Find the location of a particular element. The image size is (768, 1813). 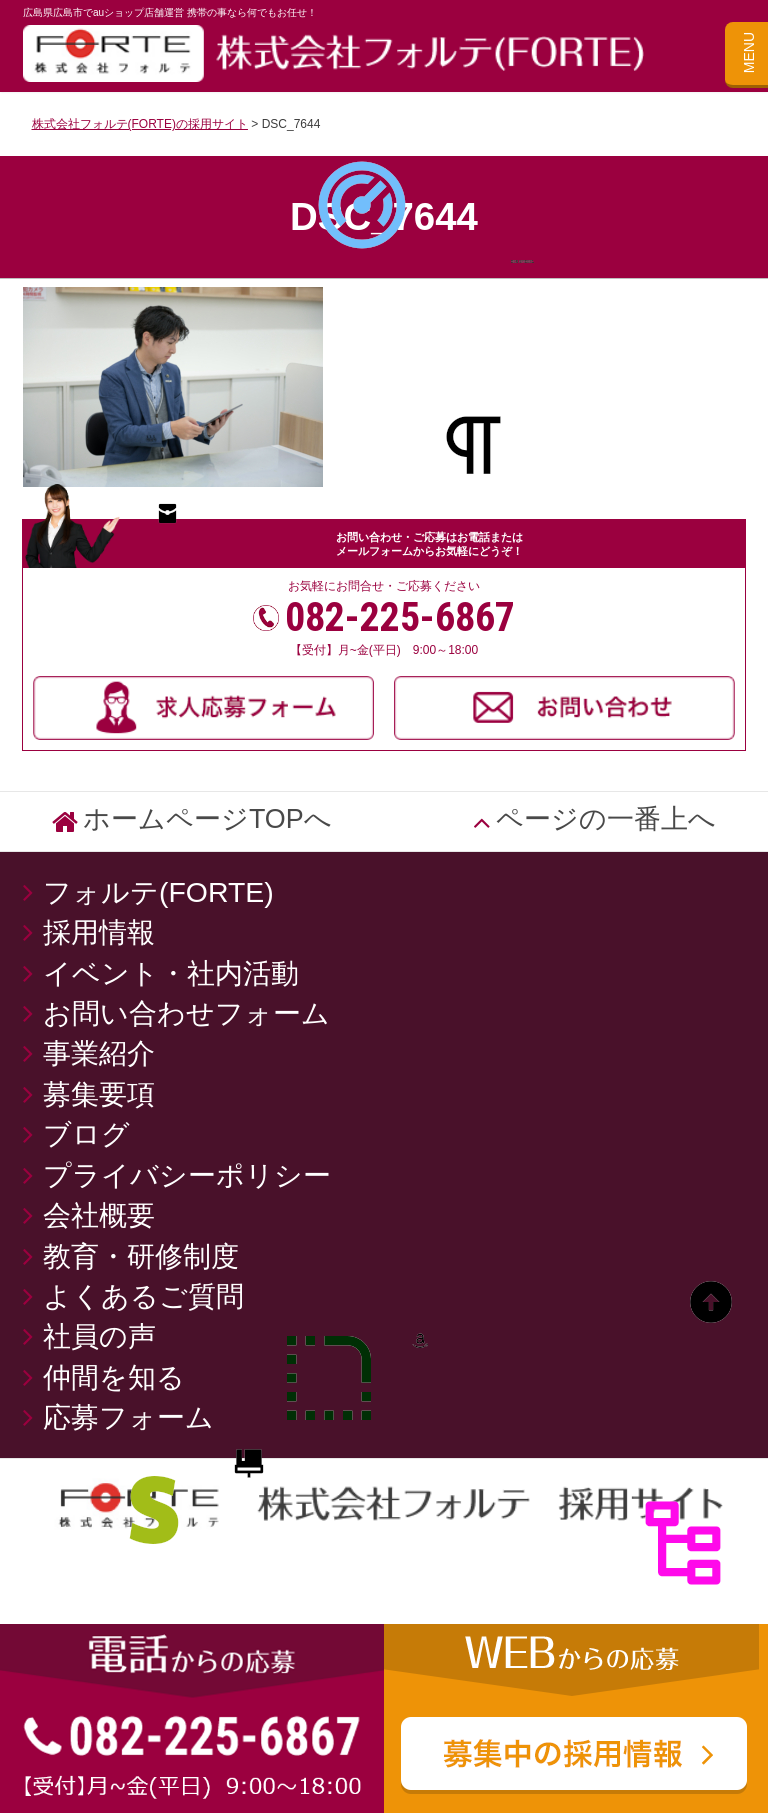

access brush or painting tools is located at coordinates (249, 1462).